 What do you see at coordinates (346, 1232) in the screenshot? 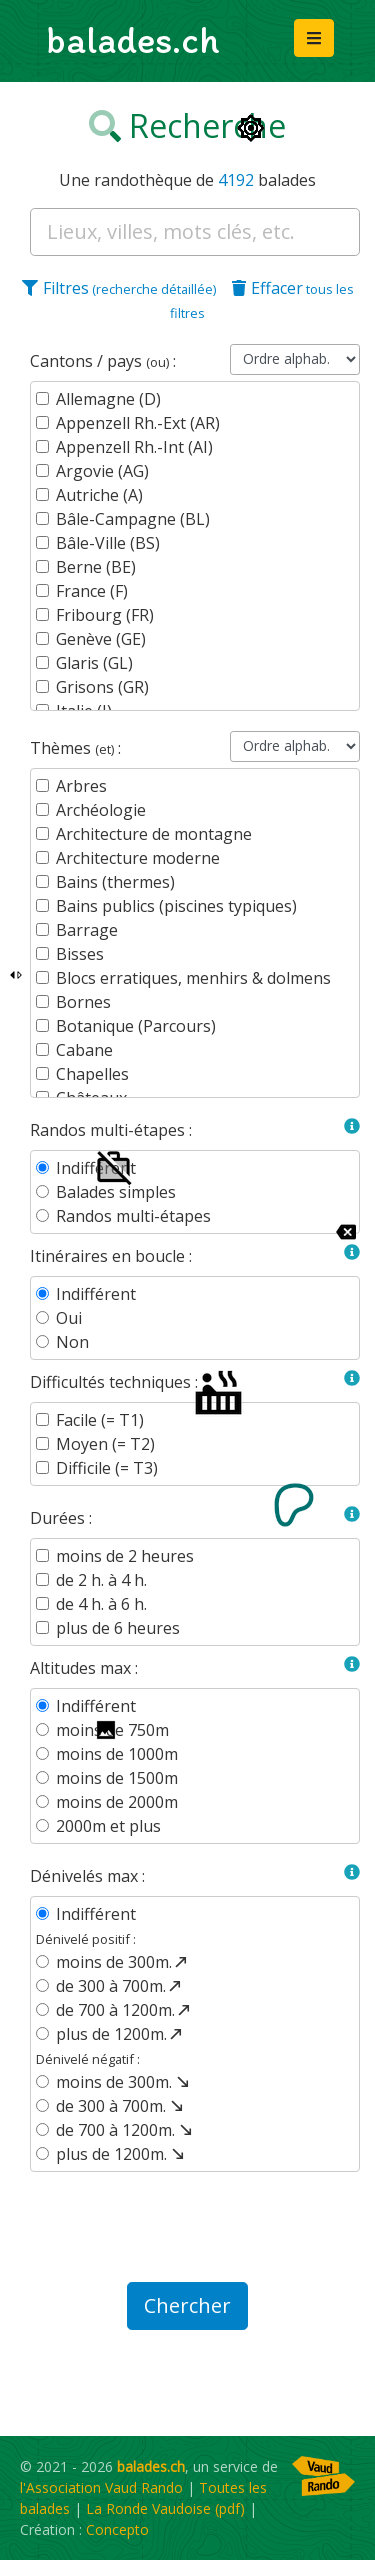
I see `delete the last character entered` at bounding box center [346, 1232].